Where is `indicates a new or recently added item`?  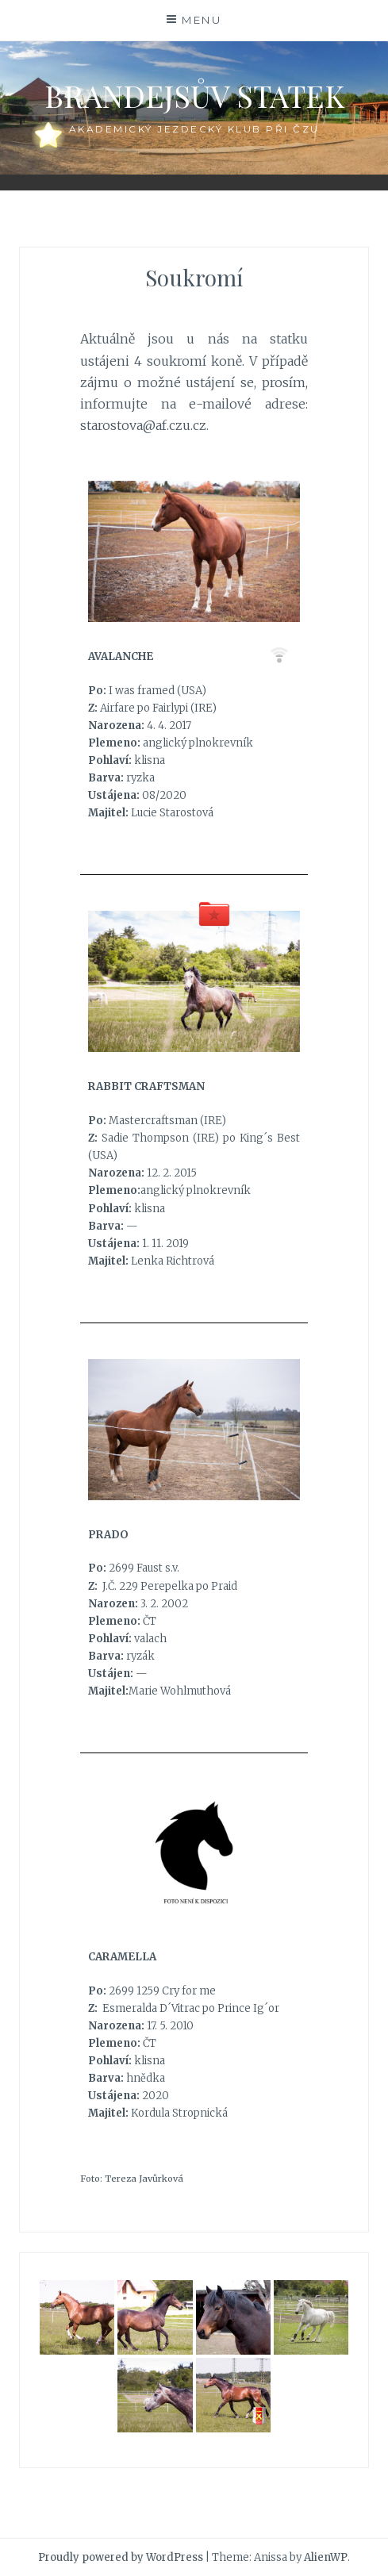 indicates a new or recently added item is located at coordinates (48, 136).